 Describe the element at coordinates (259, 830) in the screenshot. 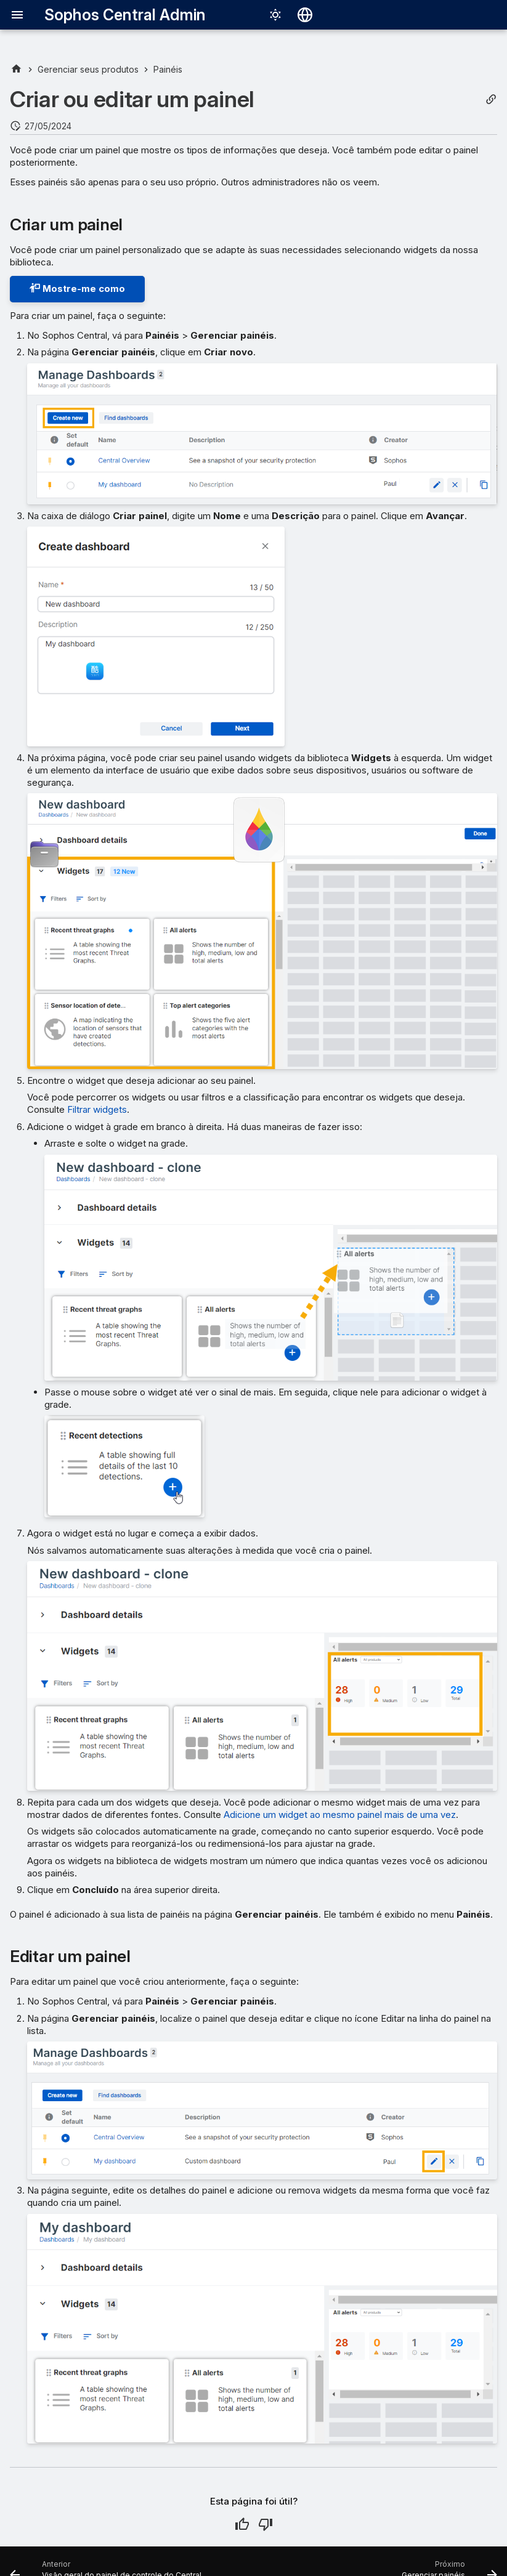

I see `file type indicator for IT87 hardware monitor configuration` at that location.